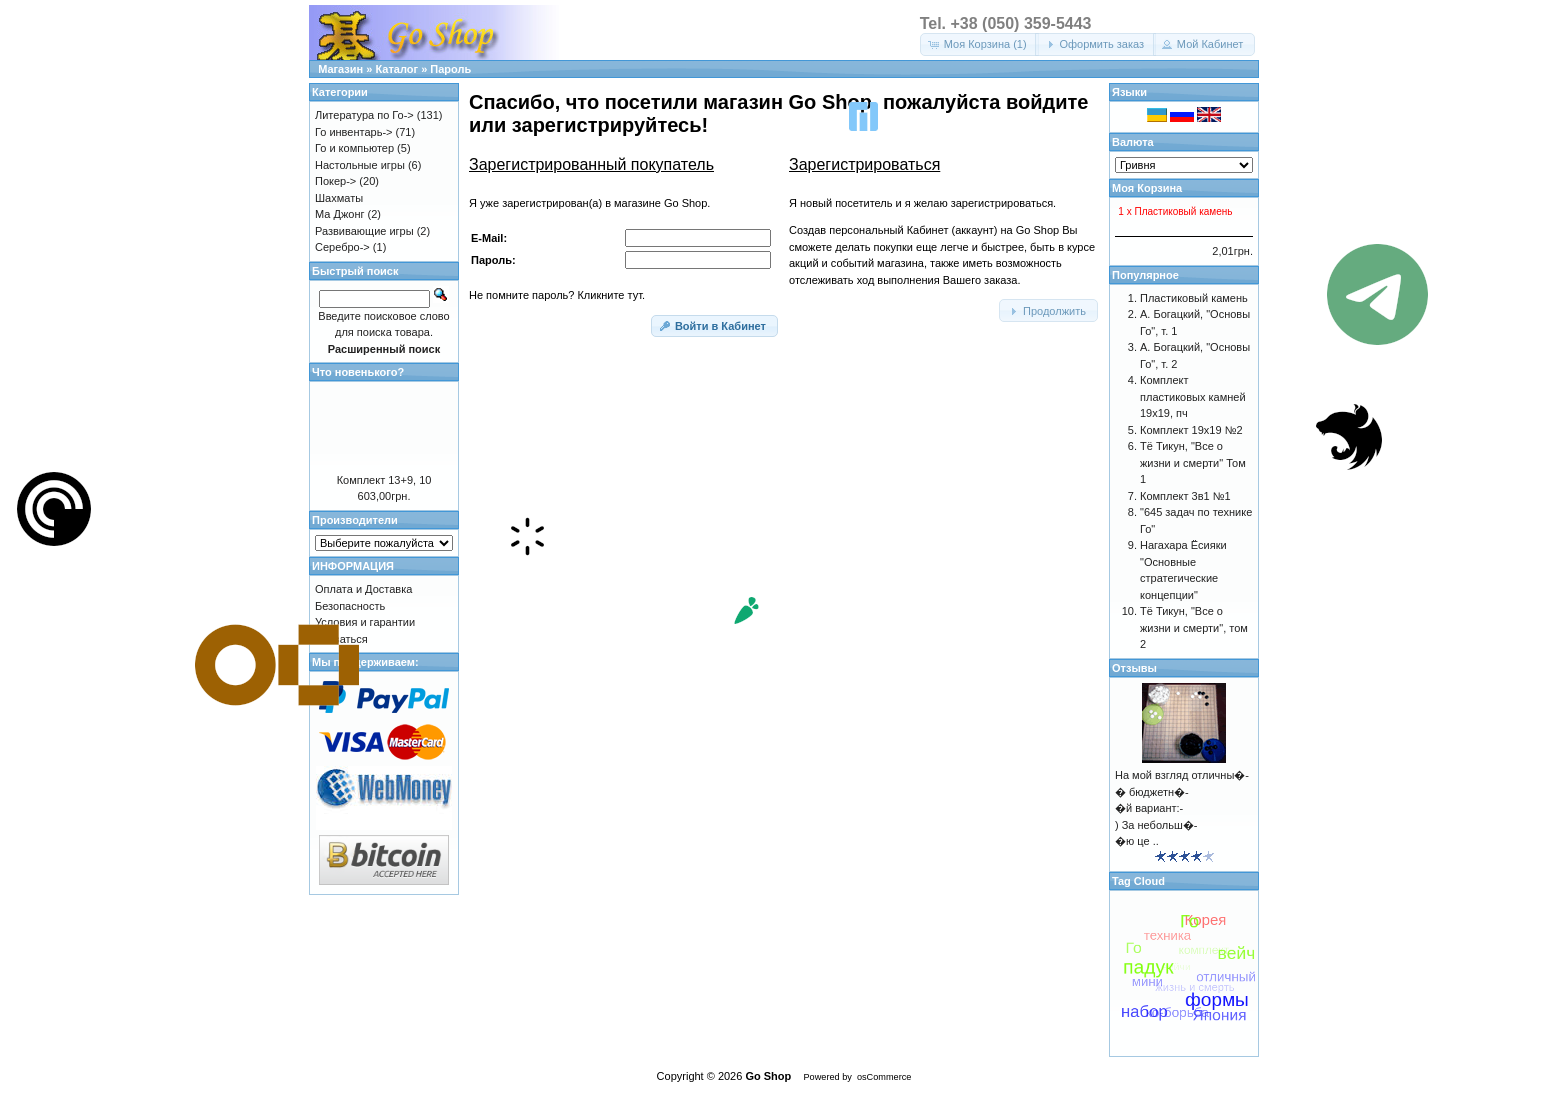 The width and height of the screenshot is (1568, 1095). Describe the element at coordinates (746, 610) in the screenshot. I see `open the Instacart app` at that location.